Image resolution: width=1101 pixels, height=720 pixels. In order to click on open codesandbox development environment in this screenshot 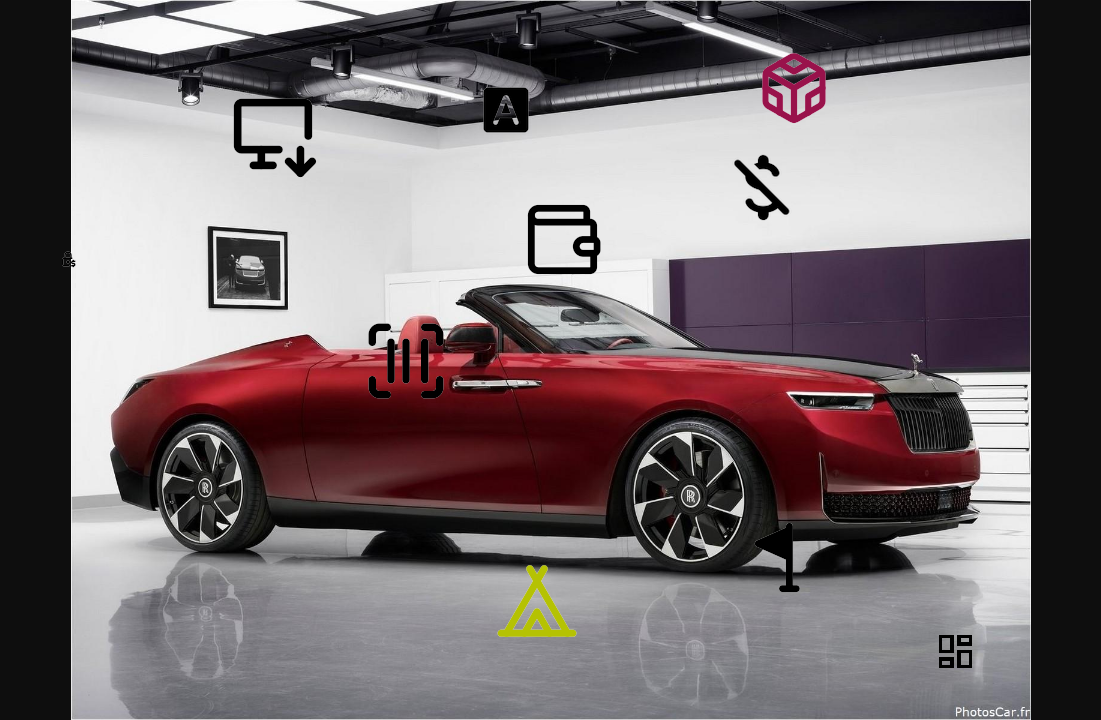, I will do `click(794, 88)`.